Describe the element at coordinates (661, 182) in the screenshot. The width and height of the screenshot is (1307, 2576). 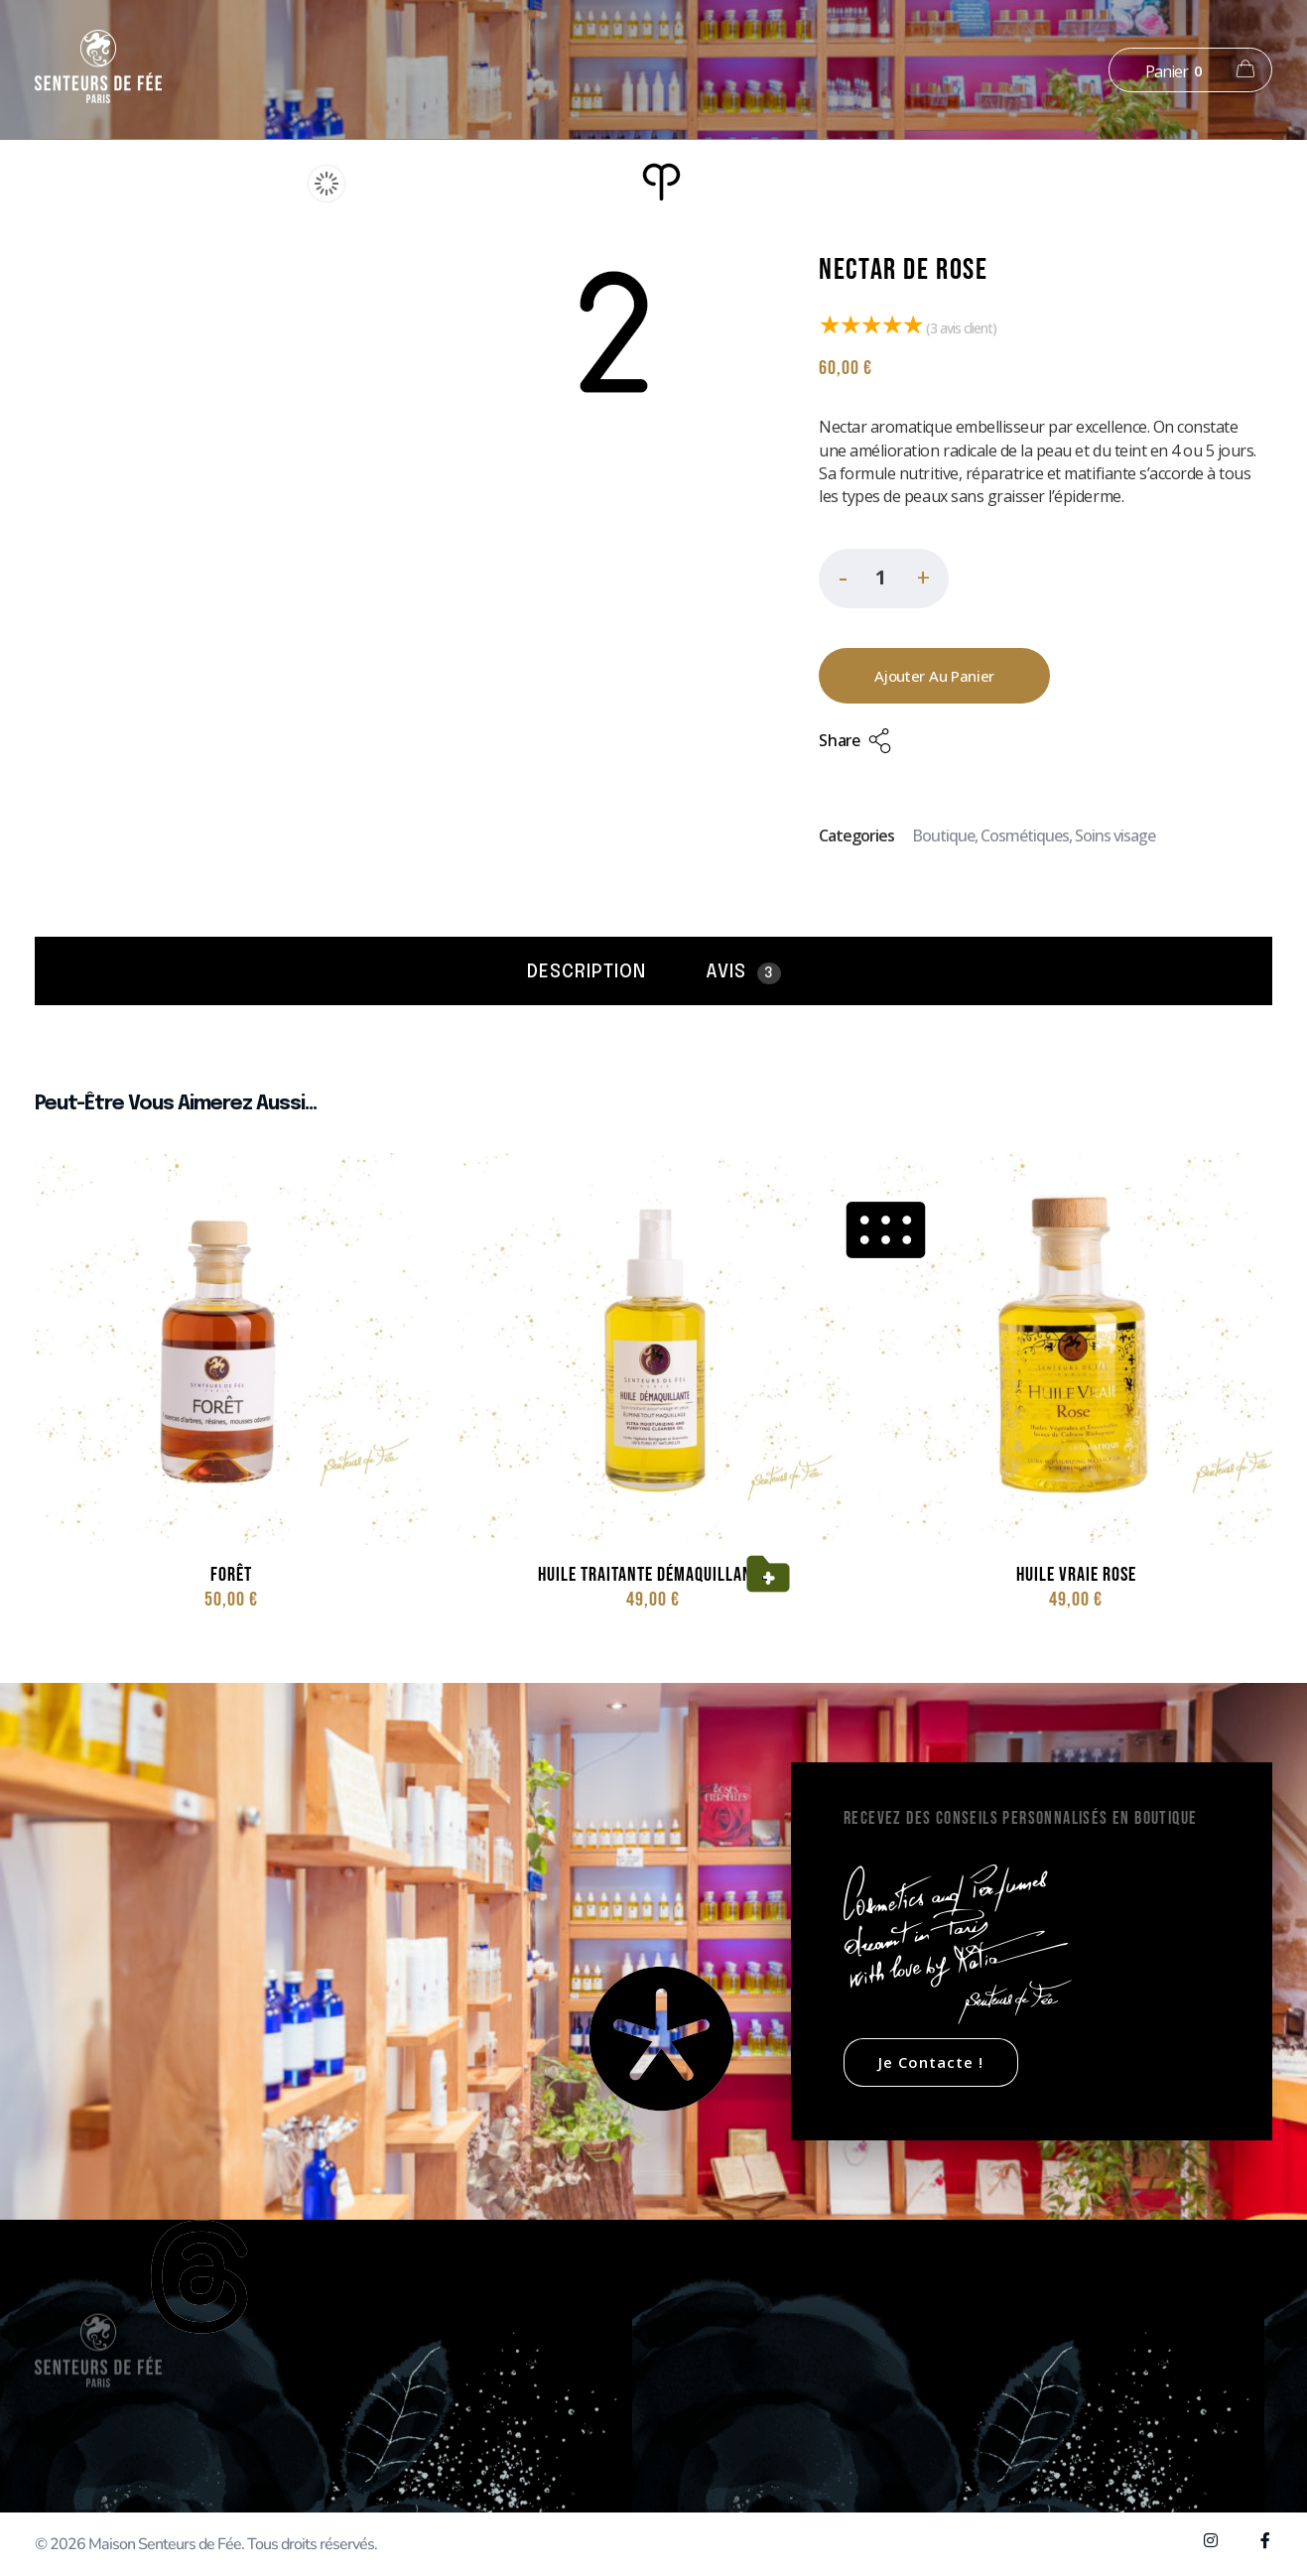
I see `indicates aries zodiac sign` at that location.